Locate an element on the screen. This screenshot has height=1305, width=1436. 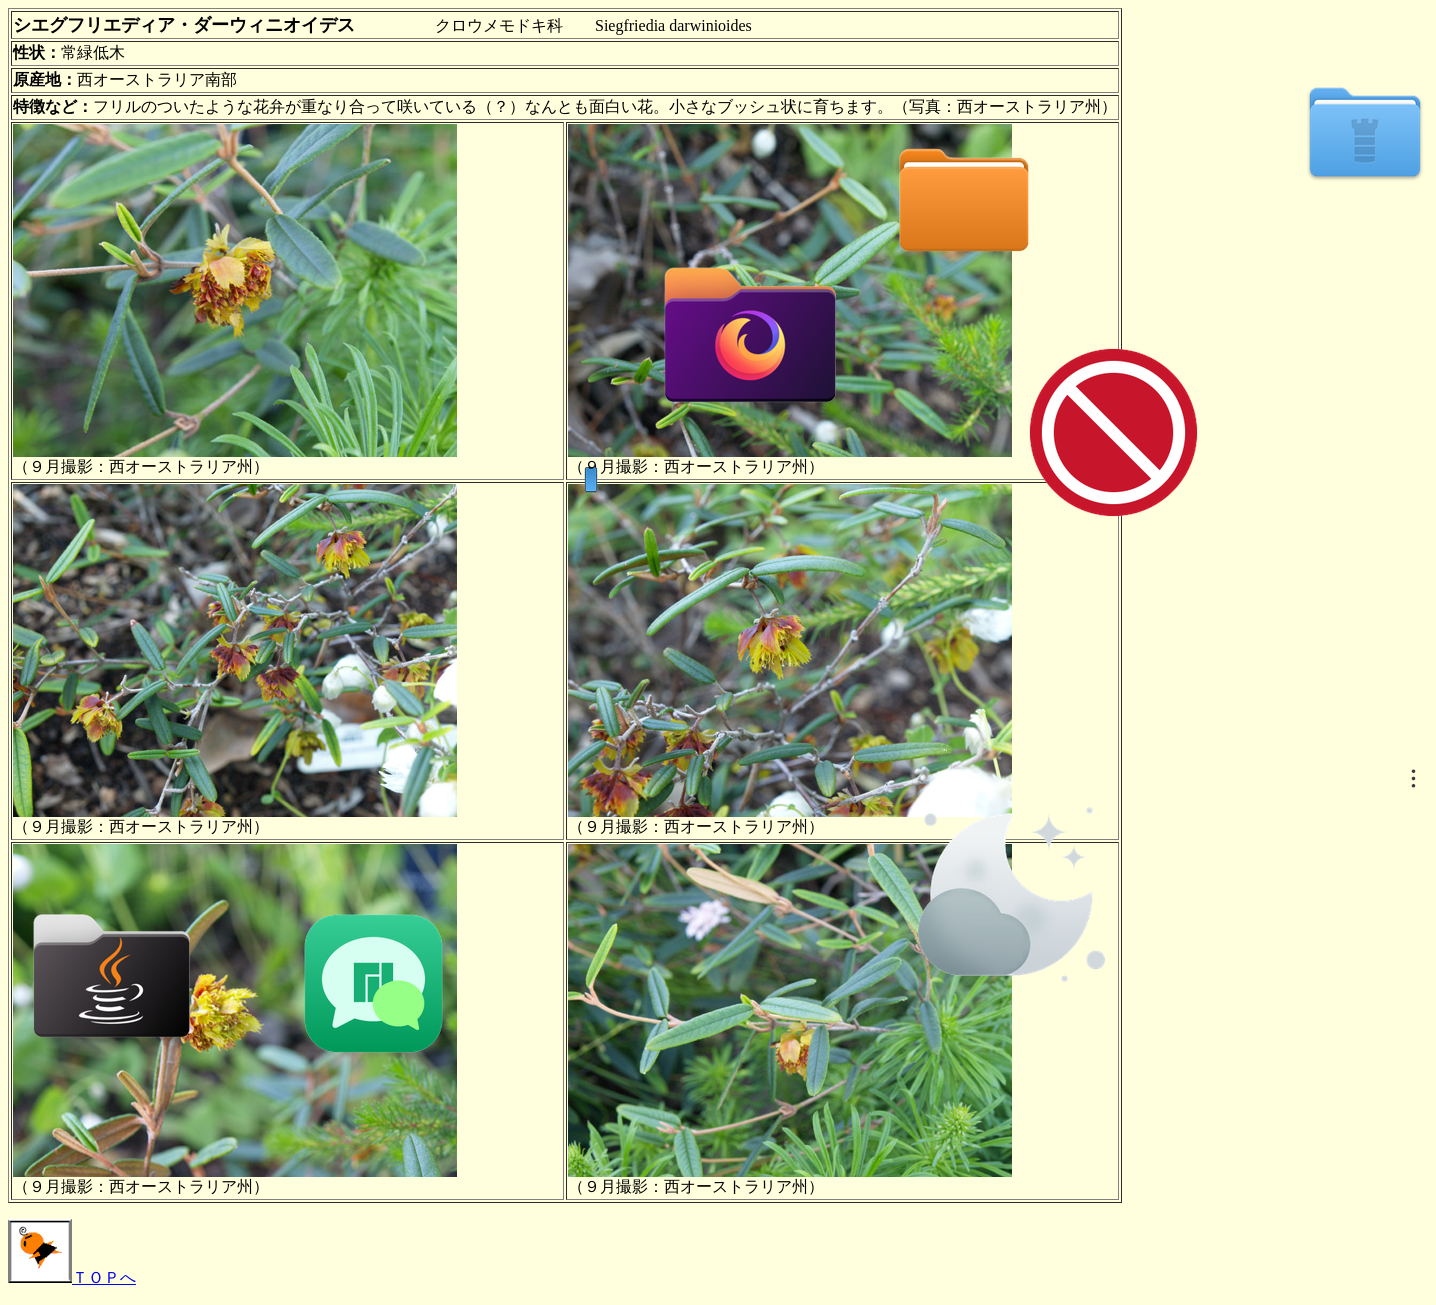
iPhone 14 device icon is located at coordinates (591, 480).